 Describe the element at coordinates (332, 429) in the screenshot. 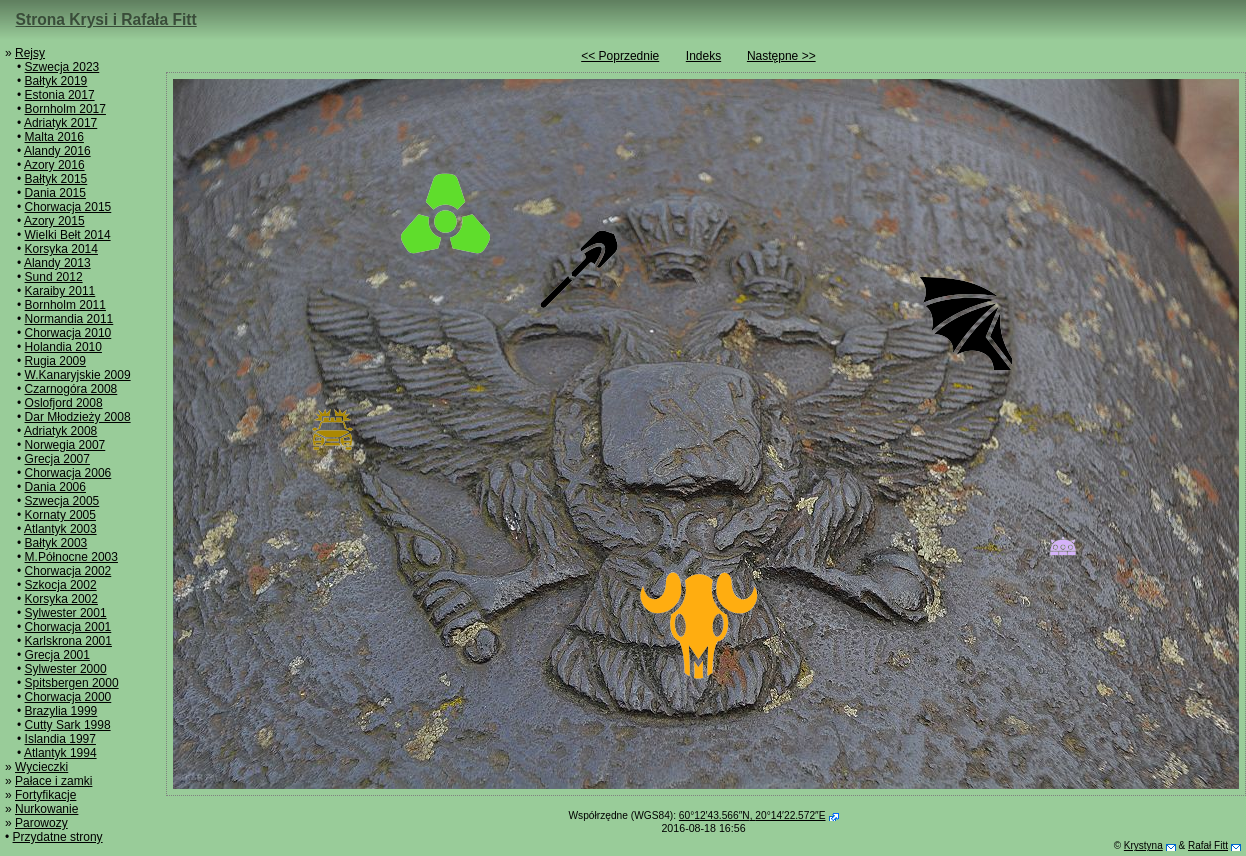

I see `indicates police or emergency services in a game` at that location.